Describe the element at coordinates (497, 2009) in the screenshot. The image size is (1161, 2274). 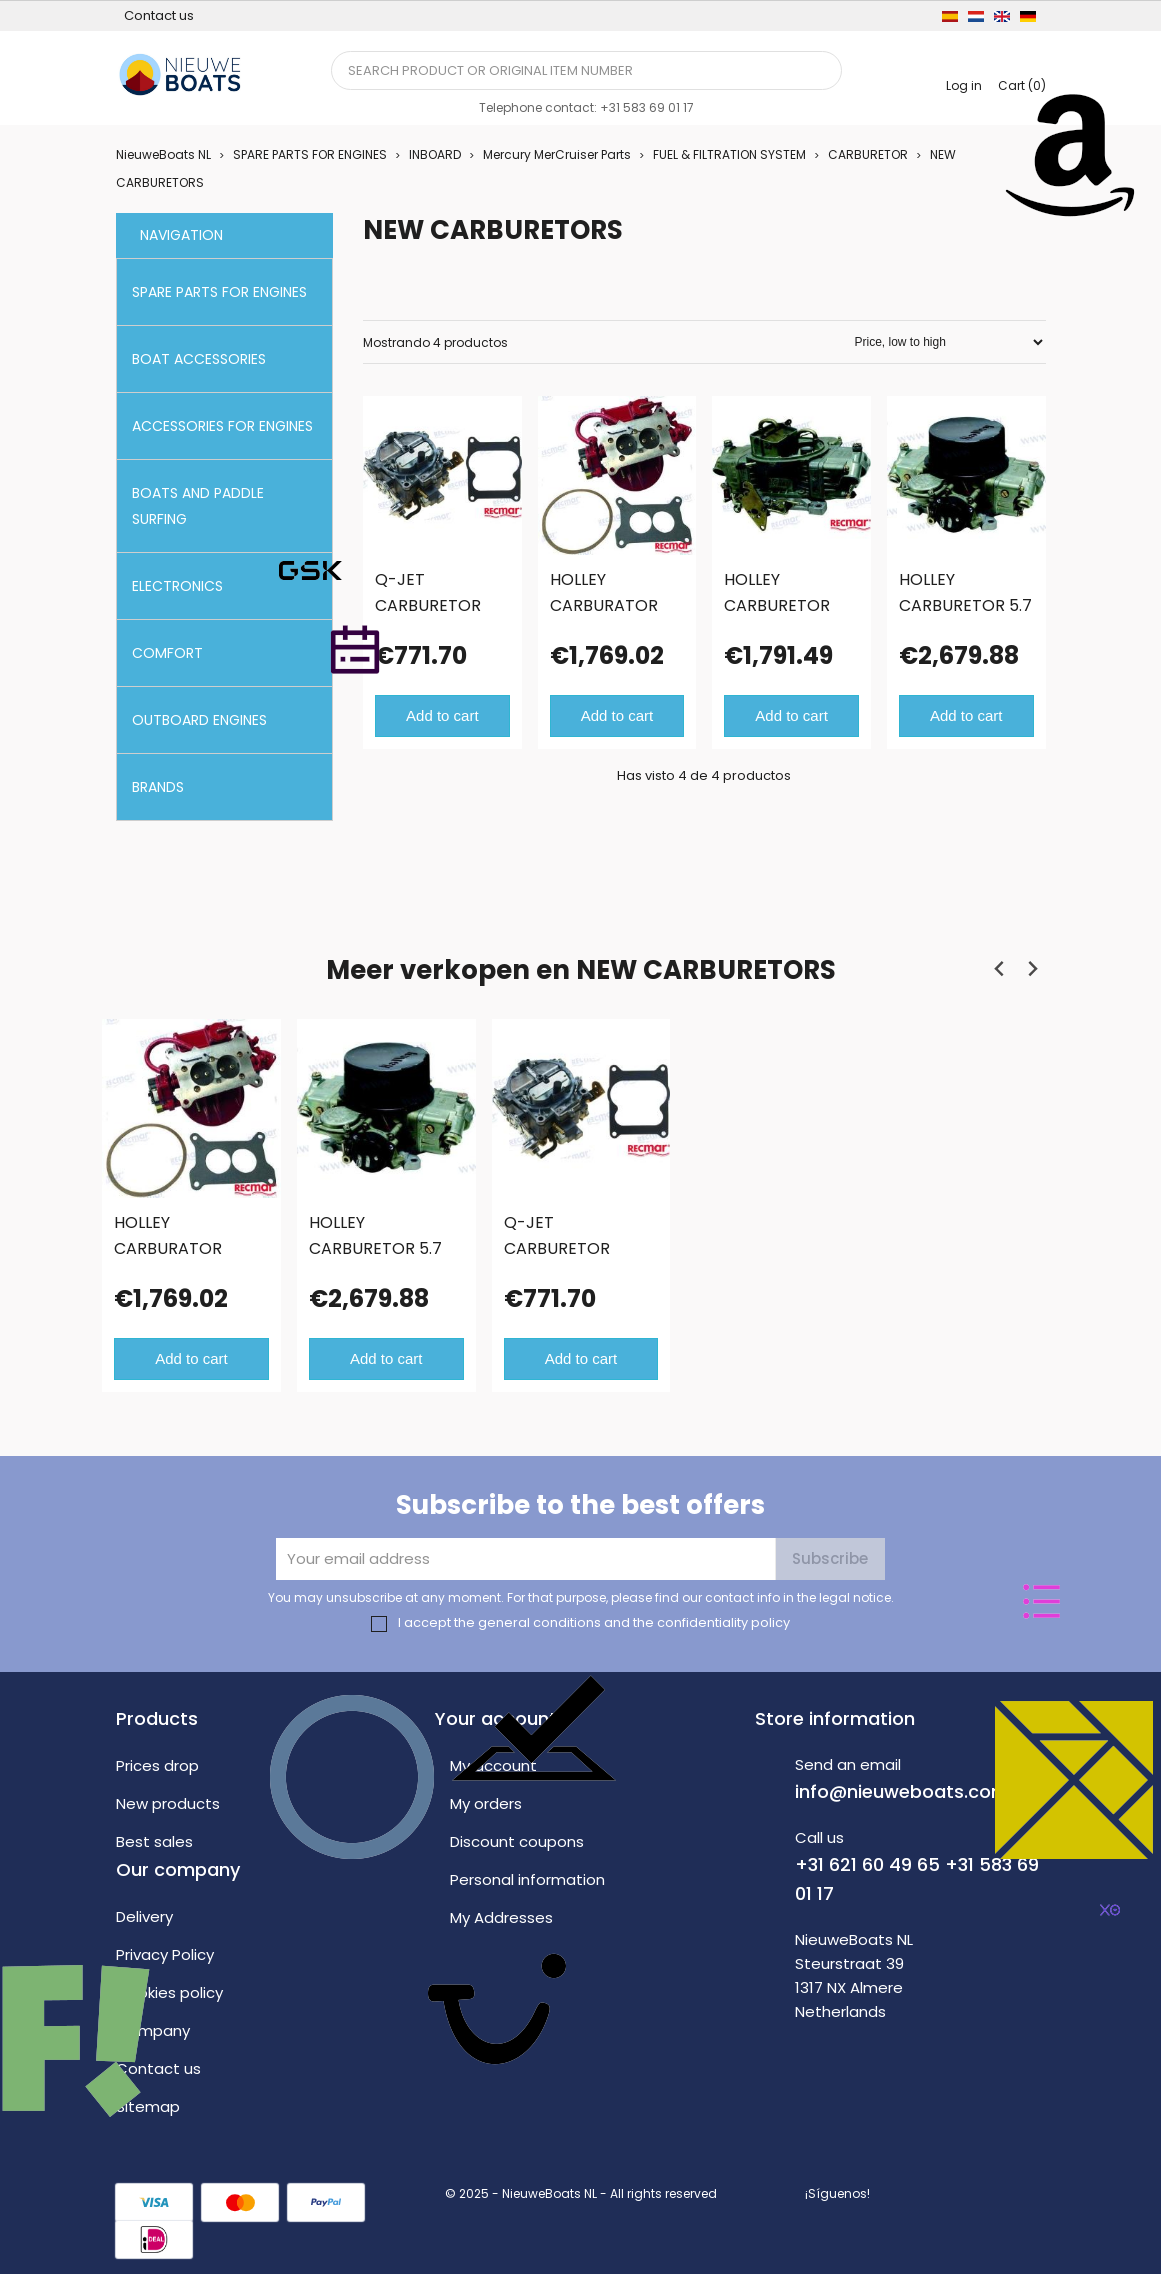
I see `TUI travel company logo` at that location.